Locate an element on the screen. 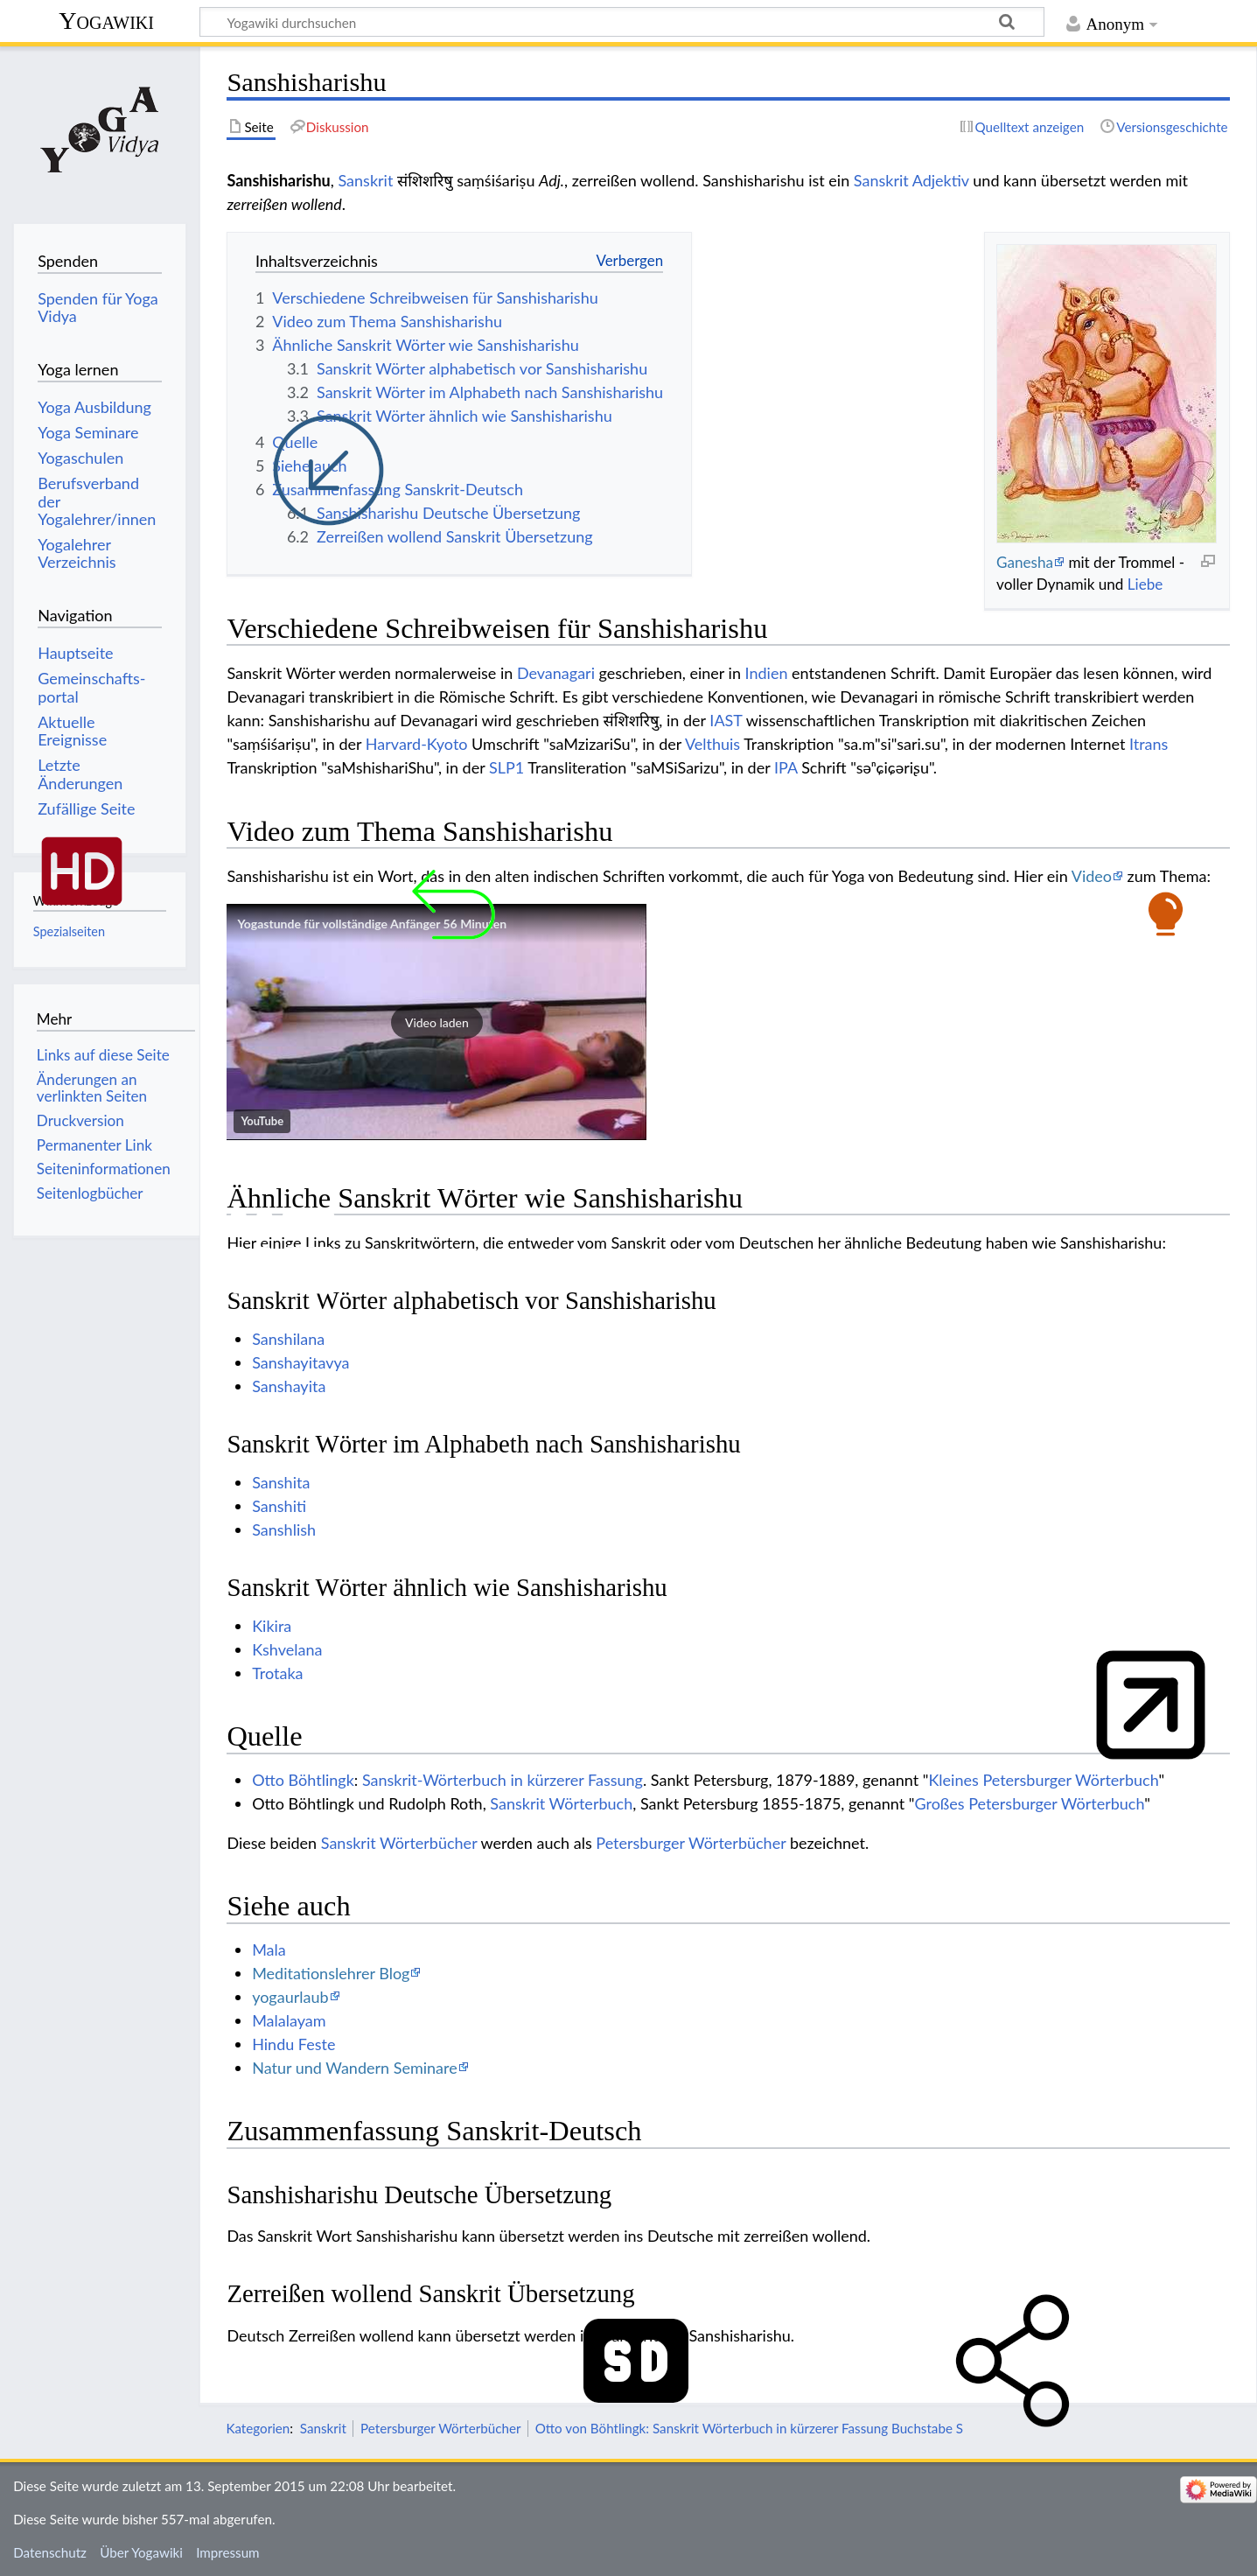  indicates high-definition video quality is located at coordinates (81, 871).